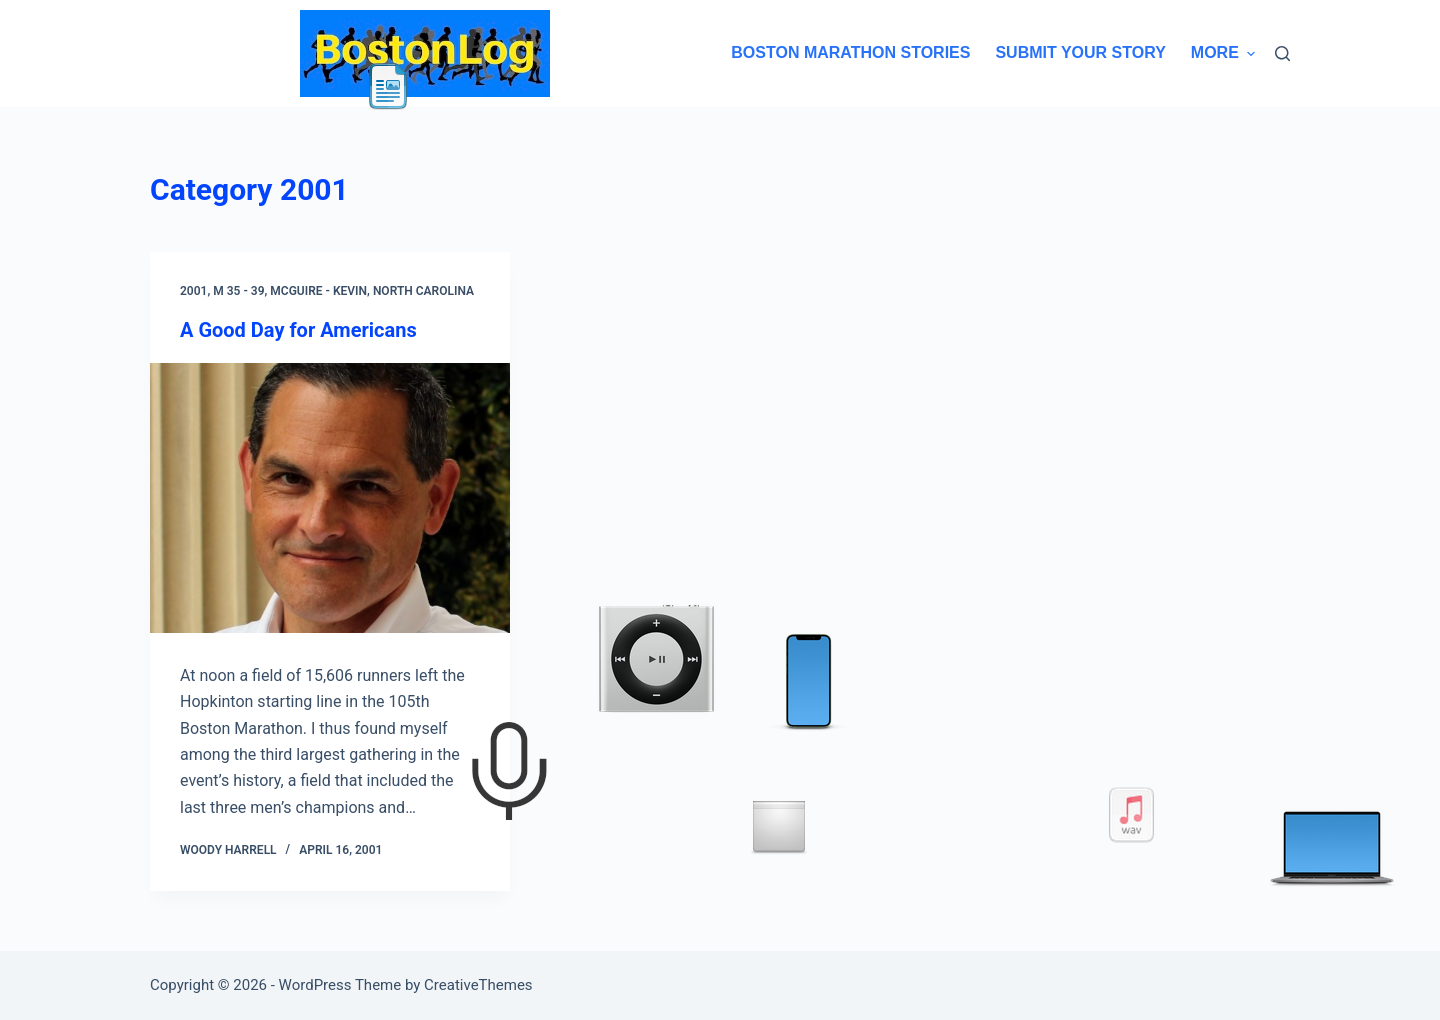 The width and height of the screenshot is (1440, 1020). What do you see at coordinates (509, 771) in the screenshot?
I see `access microphone settings` at bounding box center [509, 771].